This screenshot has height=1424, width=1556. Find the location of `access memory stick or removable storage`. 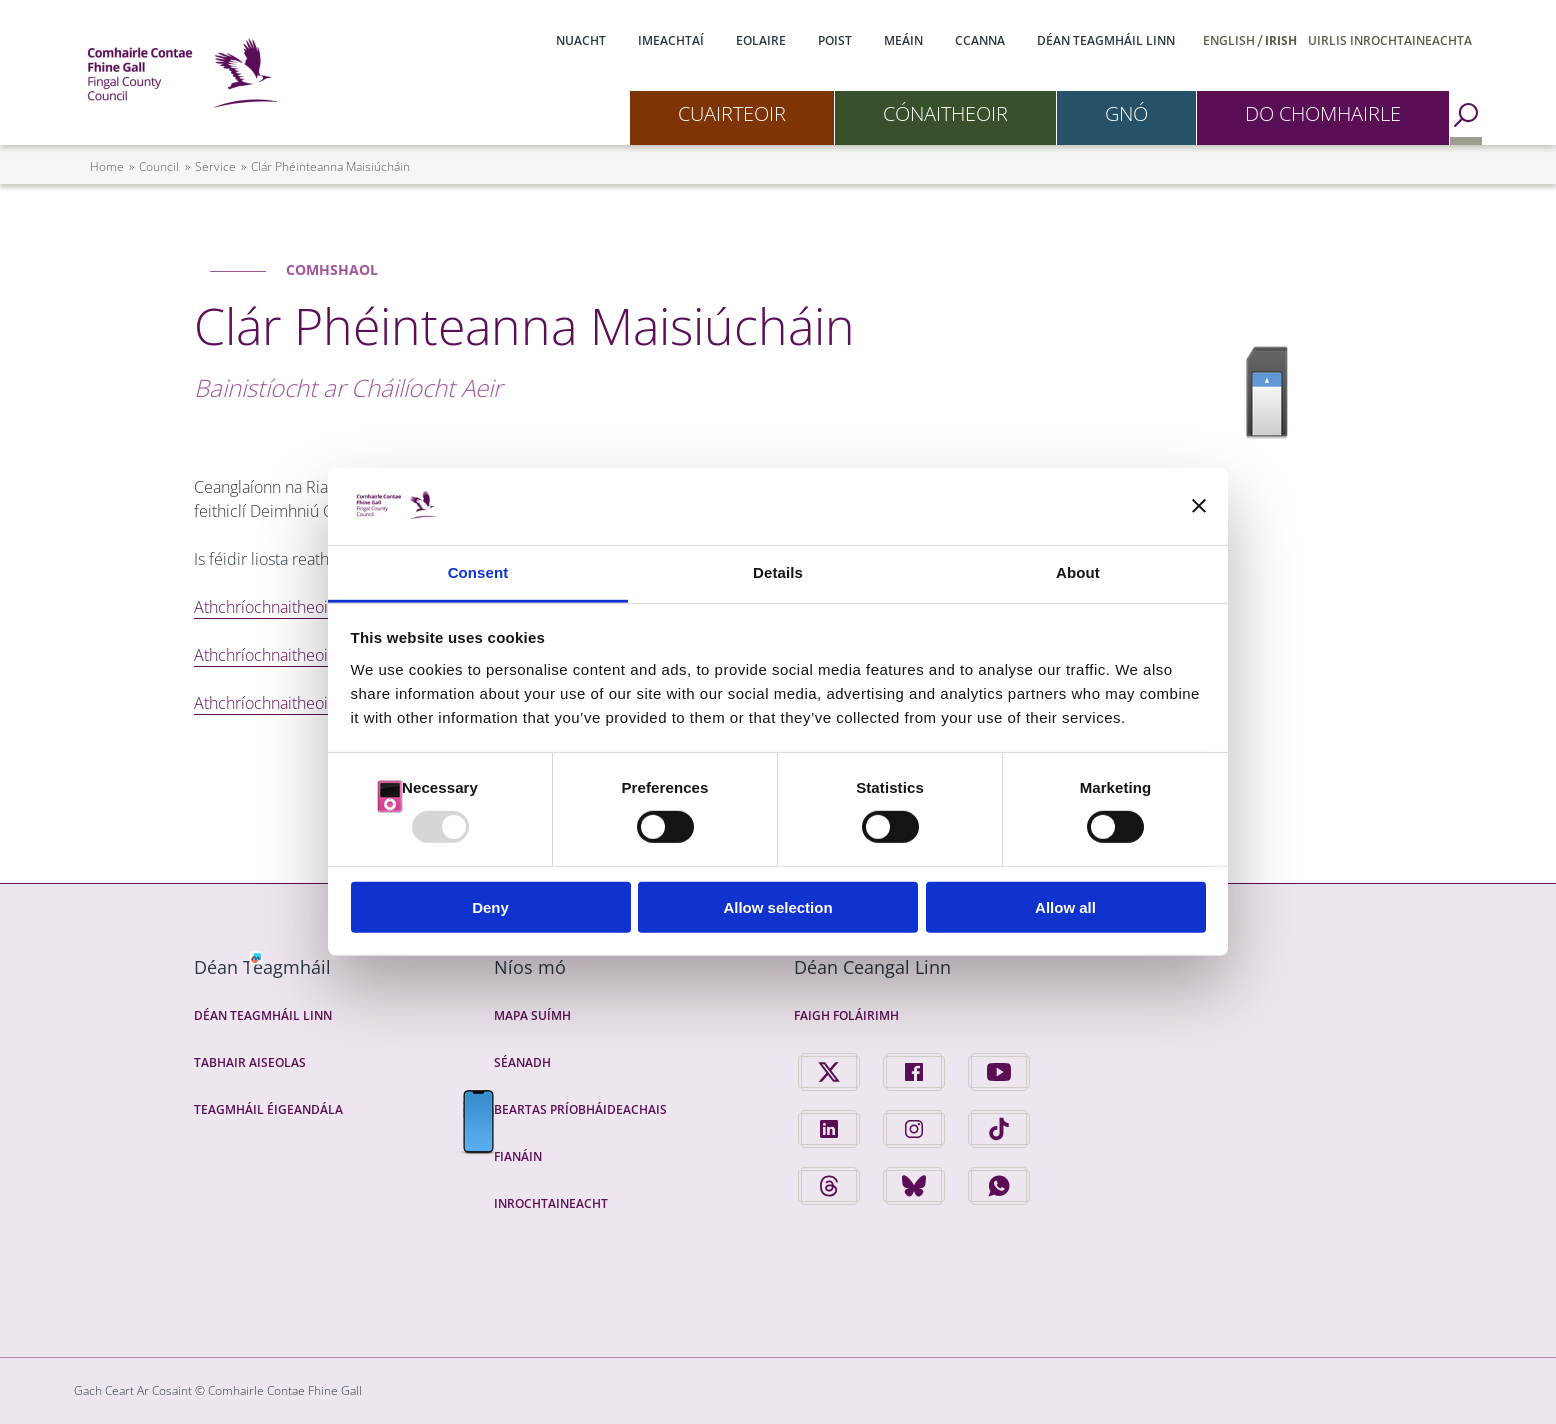

access memory stick or removable storage is located at coordinates (1266, 392).